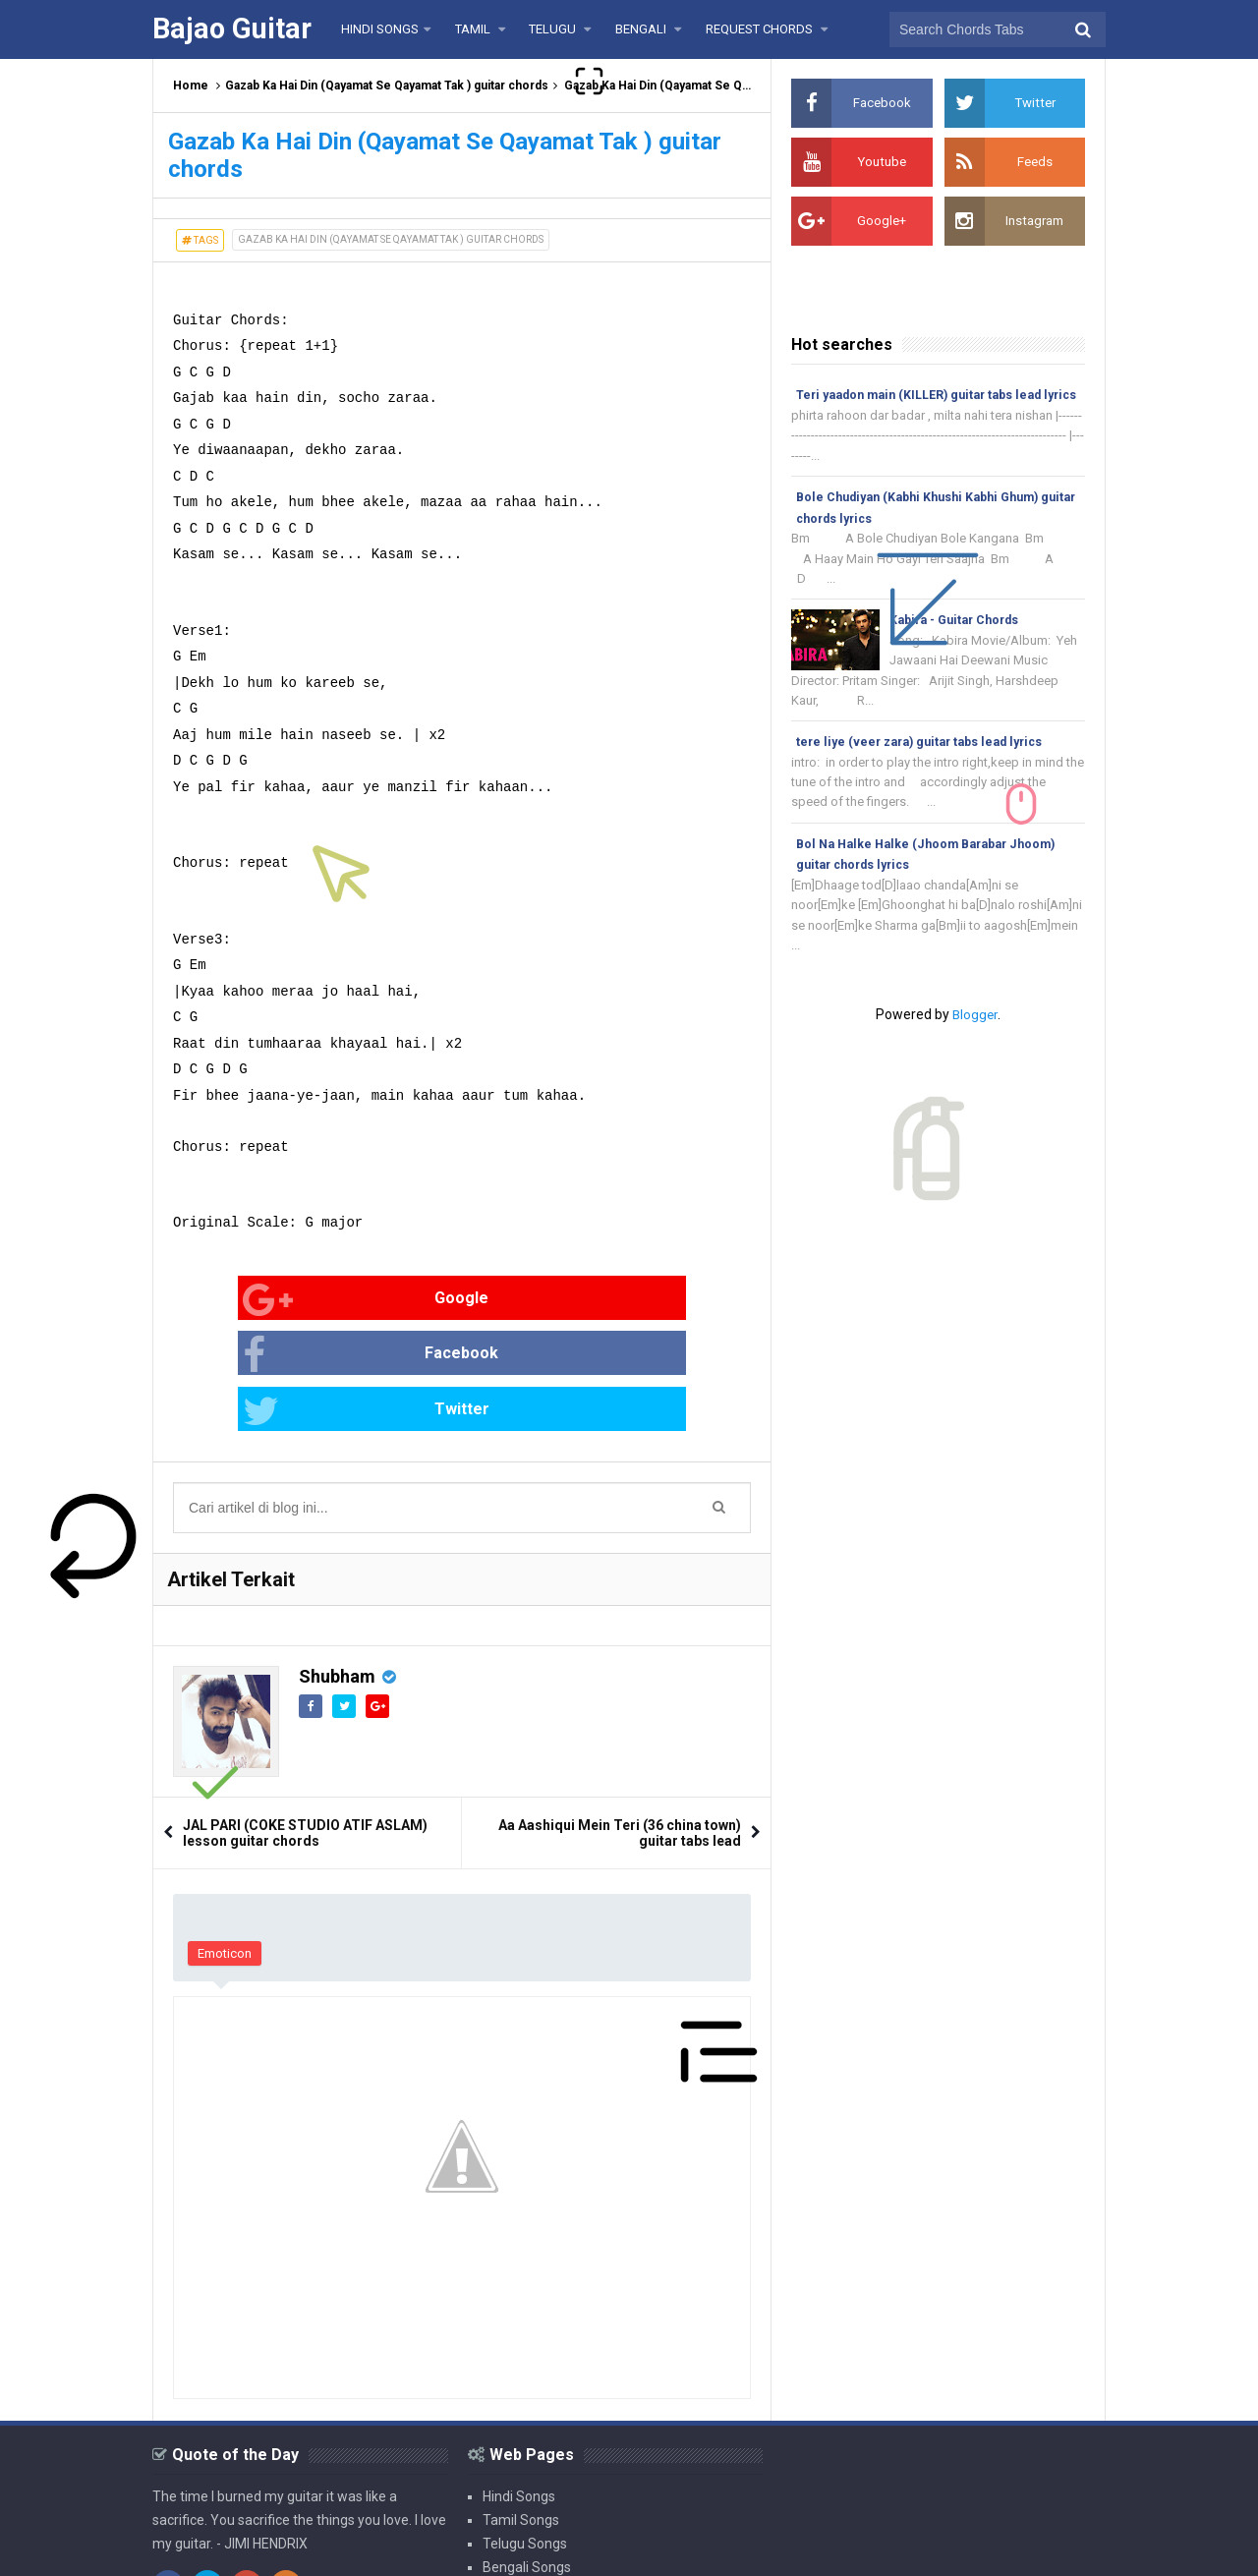 Image resolution: width=1258 pixels, height=2576 pixels. What do you see at coordinates (93, 1546) in the screenshot?
I see `repeat or iterate through a process` at bounding box center [93, 1546].